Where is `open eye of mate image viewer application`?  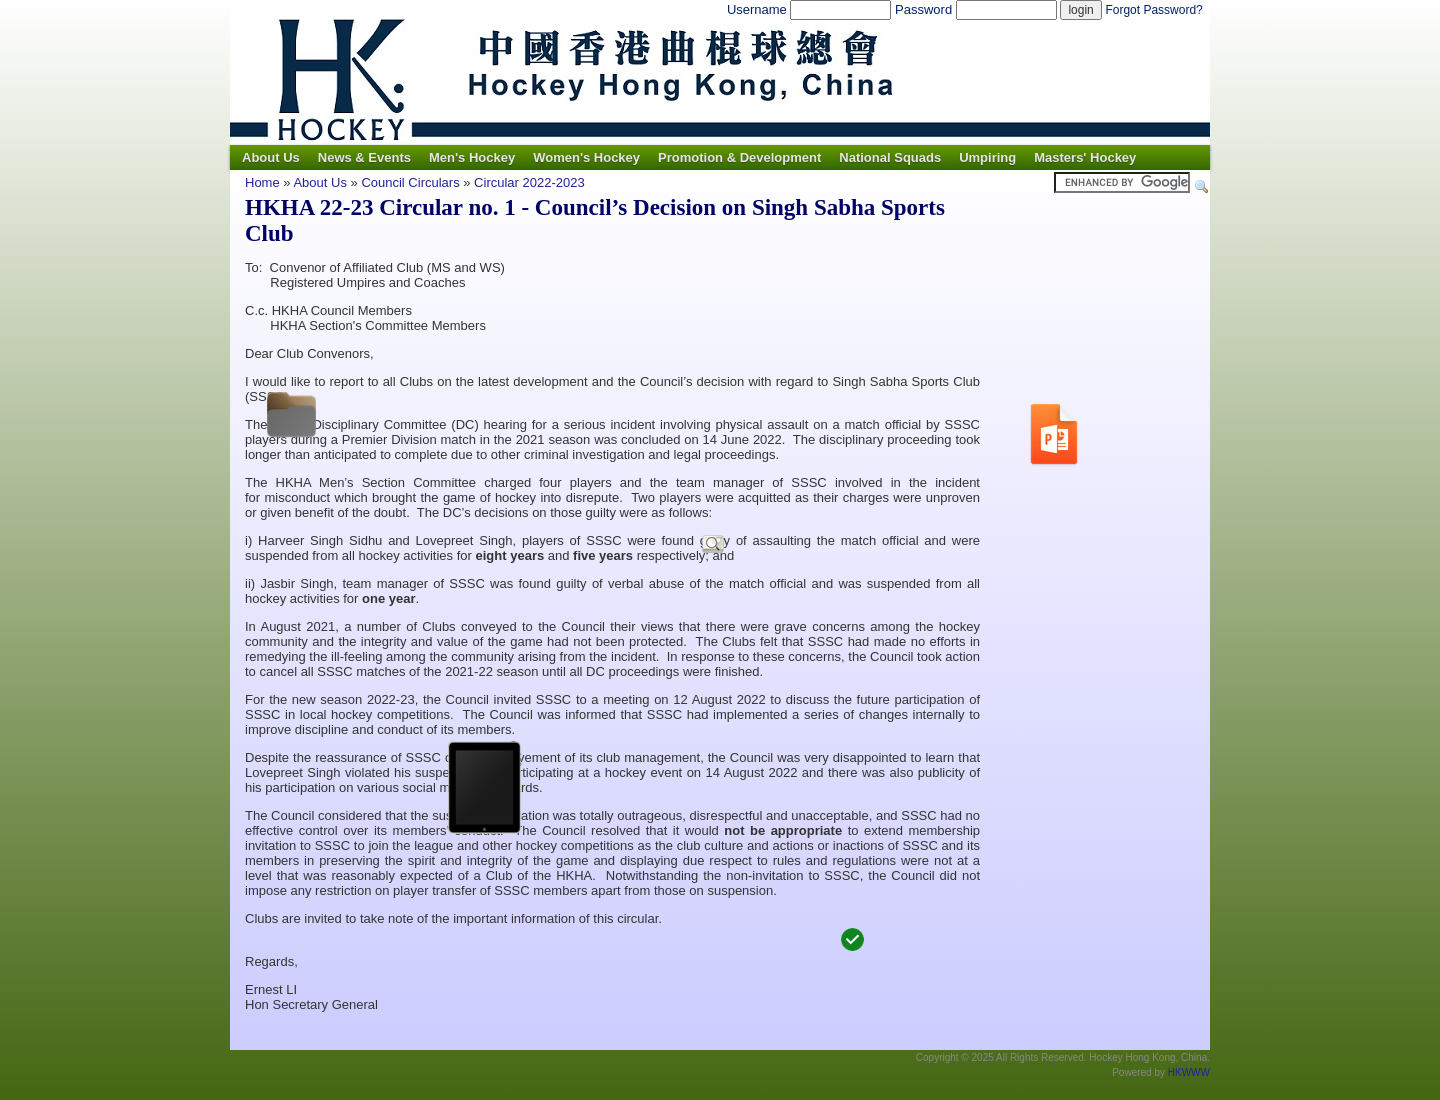
open eye of mate image viewer application is located at coordinates (713, 544).